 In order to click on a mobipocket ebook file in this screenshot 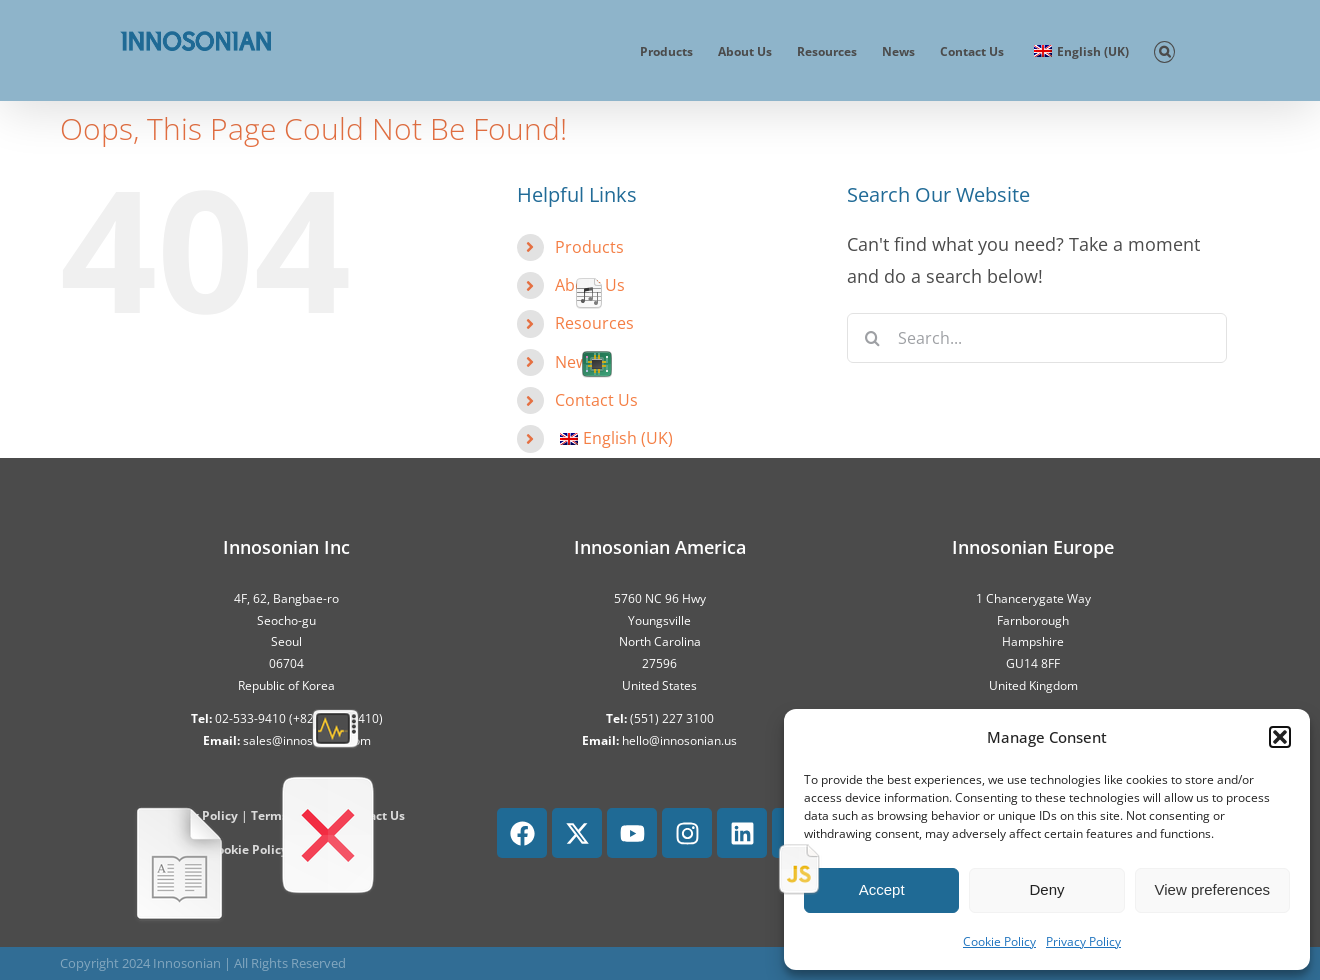, I will do `click(179, 865)`.